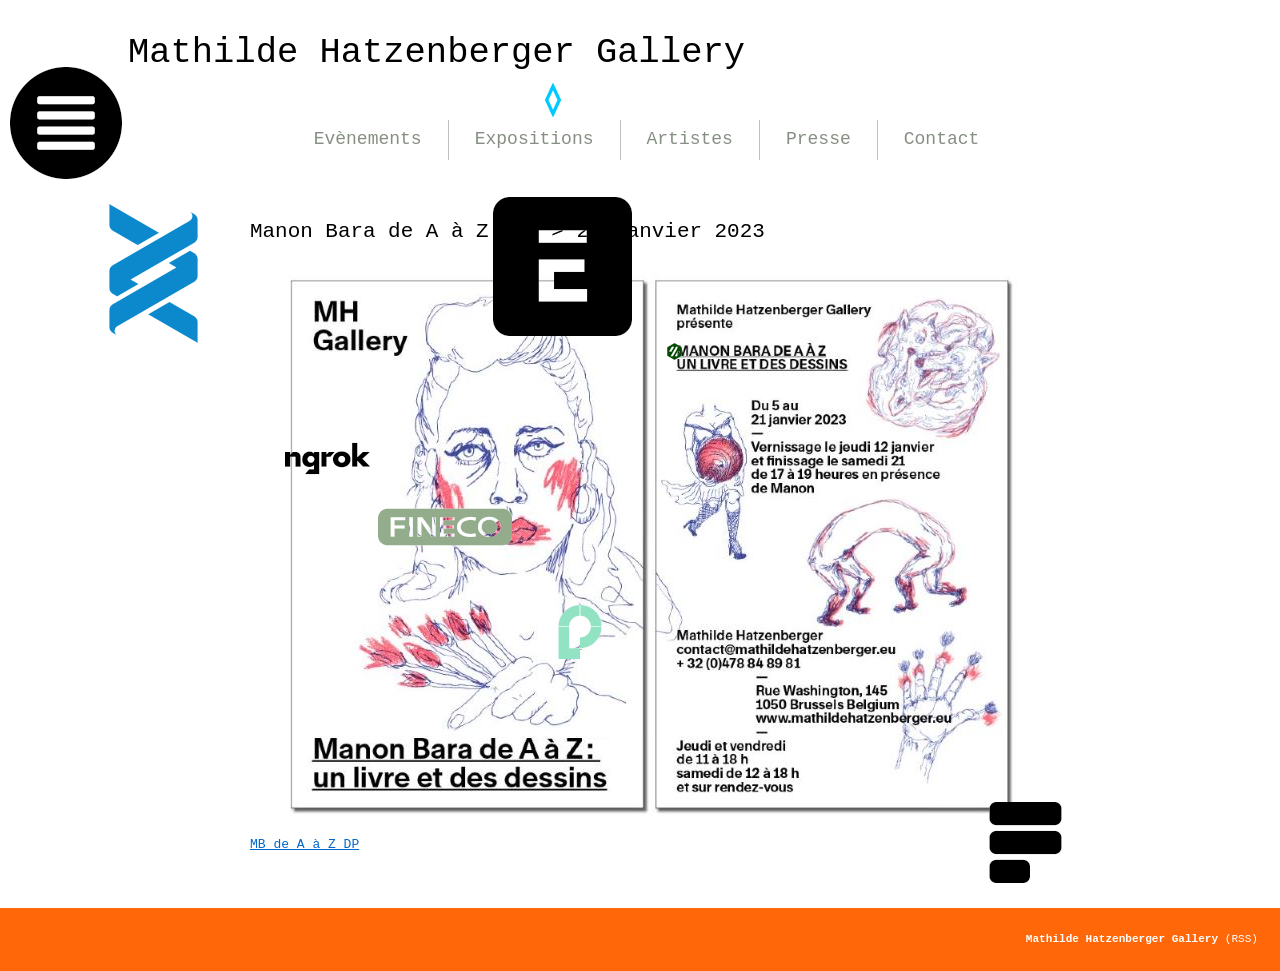 The width and height of the screenshot is (1280, 971). Describe the element at coordinates (1025, 842) in the screenshot. I see `Formspree form backend service logo` at that location.